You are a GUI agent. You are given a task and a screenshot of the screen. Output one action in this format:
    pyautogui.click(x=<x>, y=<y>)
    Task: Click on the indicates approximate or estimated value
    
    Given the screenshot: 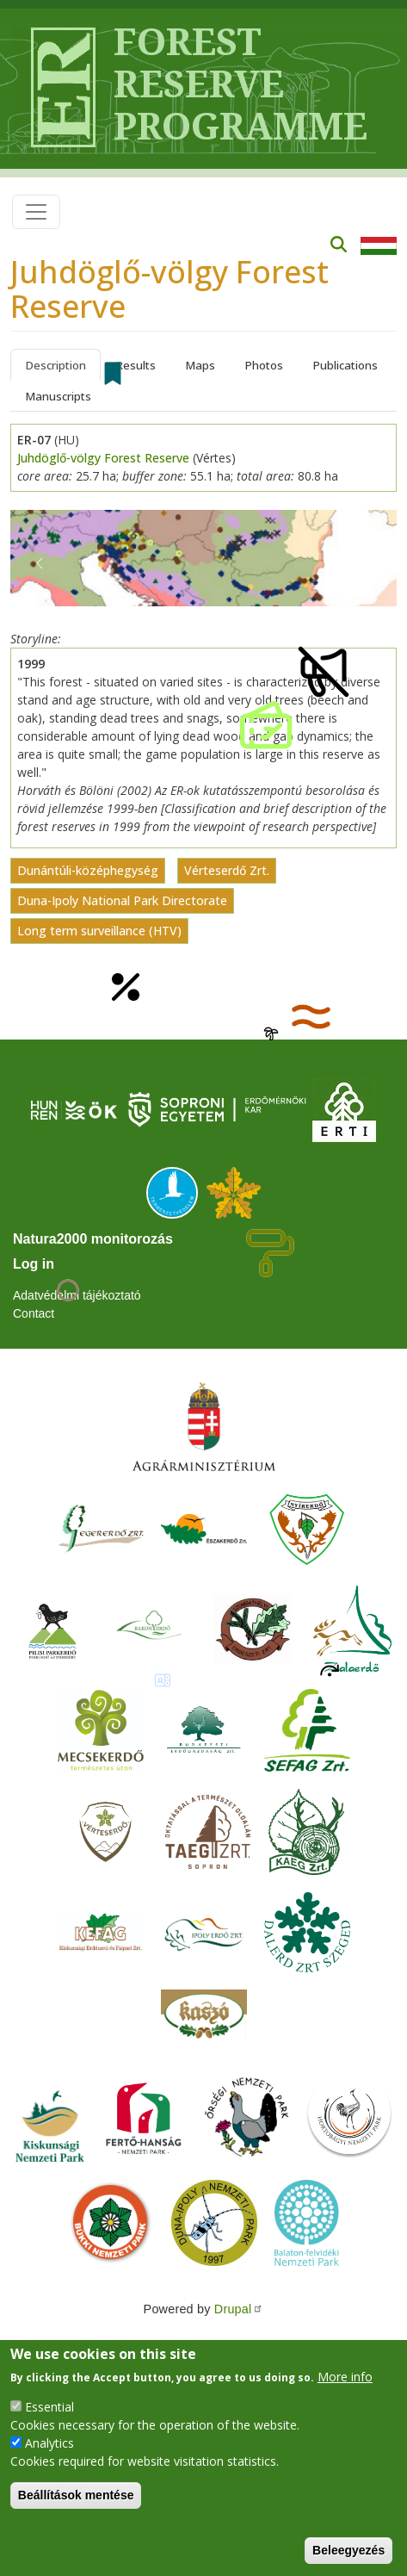 What is the action you would take?
    pyautogui.click(x=311, y=1016)
    